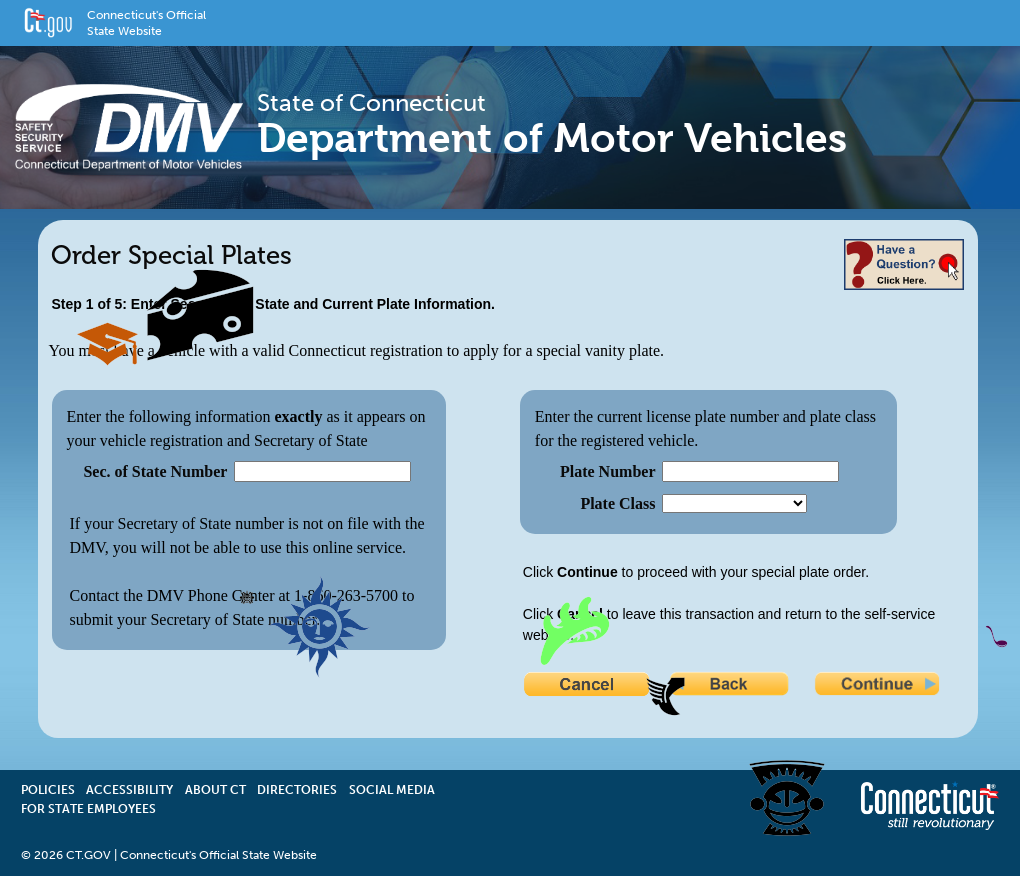 The image size is (1020, 876). What do you see at coordinates (247, 597) in the screenshot?
I see `view aztec or mesoamerican themed content` at bounding box center [247, 597].